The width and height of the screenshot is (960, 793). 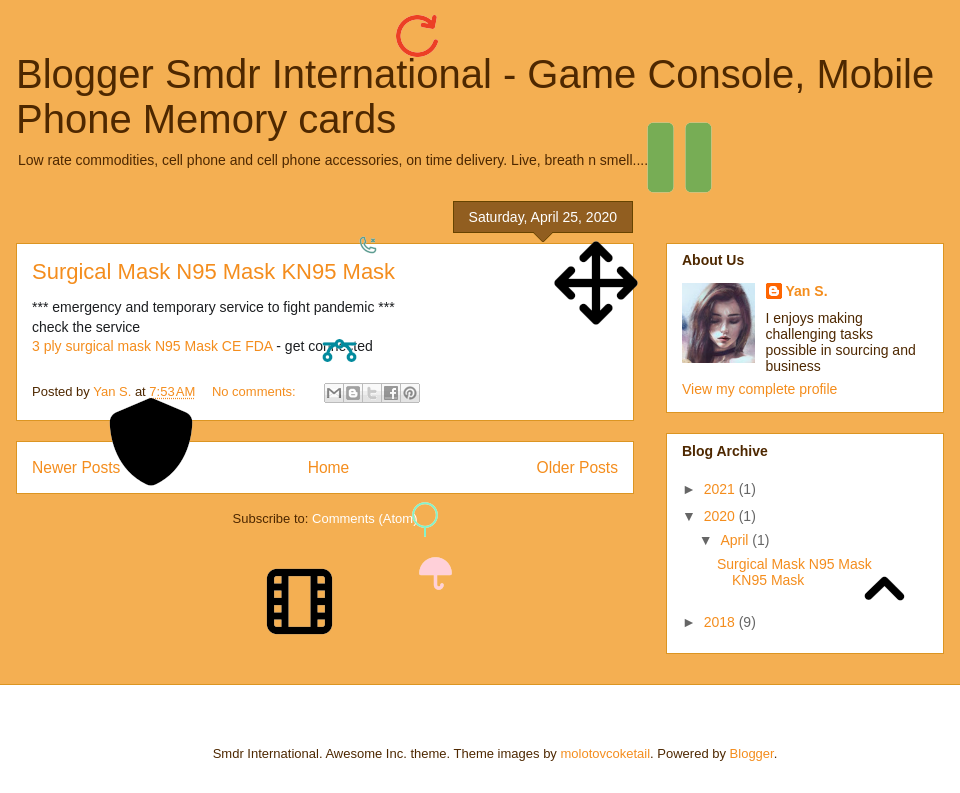 What do you see at coordinates (339, 350) in the screenshot?
I see `edit vector path or bezier curve` at bounding box center [339, 350].